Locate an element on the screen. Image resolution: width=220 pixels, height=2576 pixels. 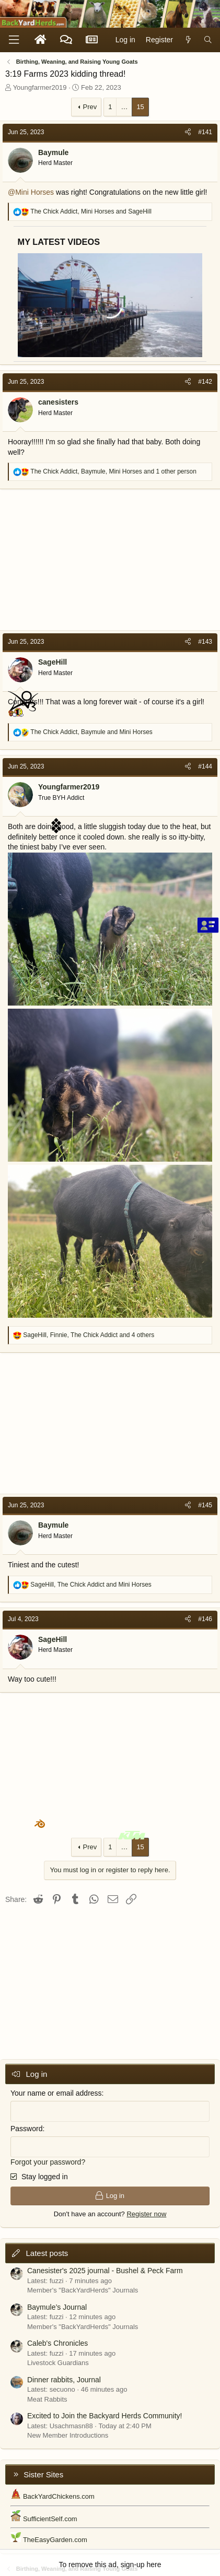
open the Setapp app subscription service is located at coordinates (56, 825).